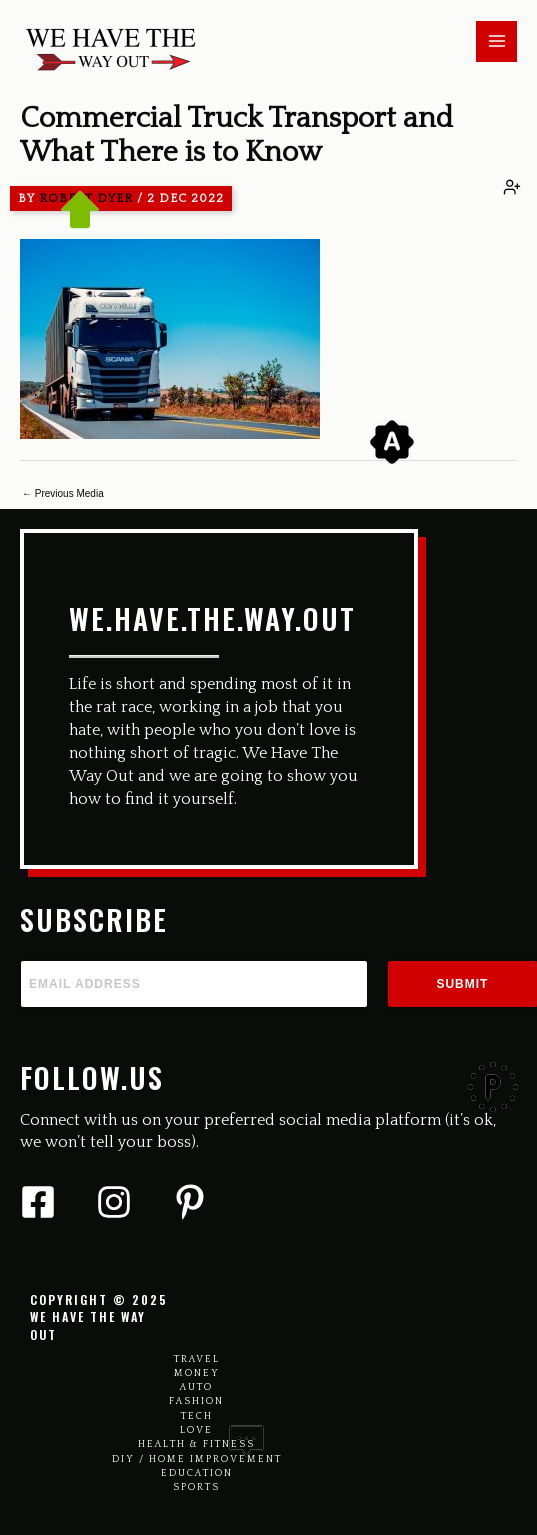 The image size is (537, 1535). What do you see at coordinates (80, 211) in the screenshot?
I see `upload a file or content` at bounding box center [80, 211].